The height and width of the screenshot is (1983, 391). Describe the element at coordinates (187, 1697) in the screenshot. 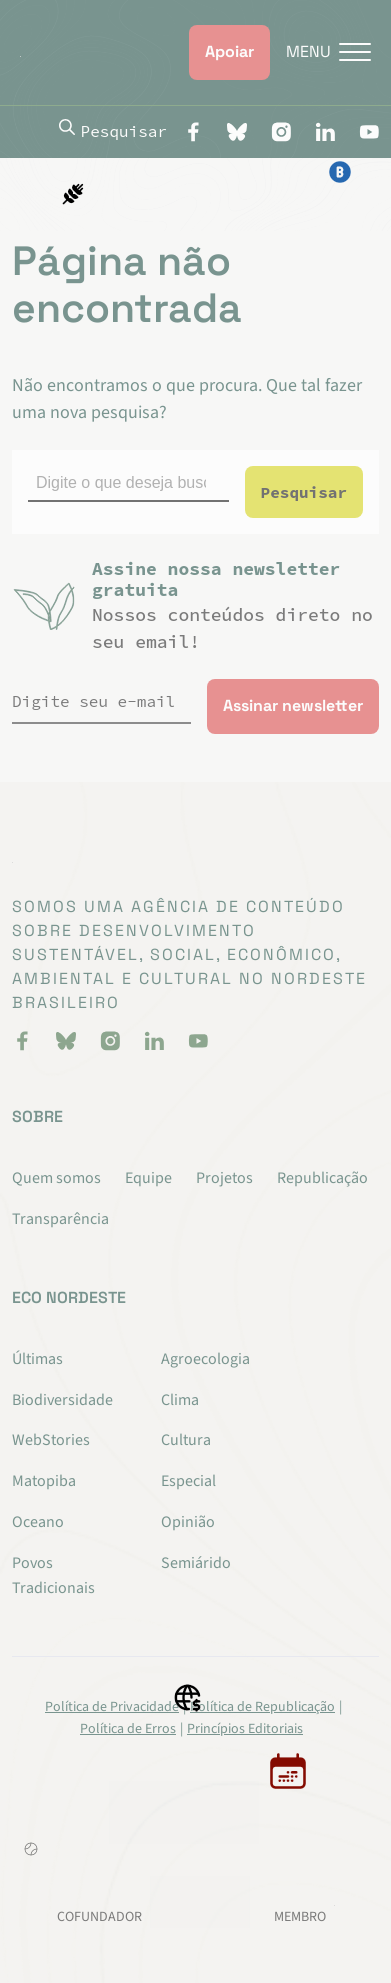

I see `access international currency exchange` at that location.